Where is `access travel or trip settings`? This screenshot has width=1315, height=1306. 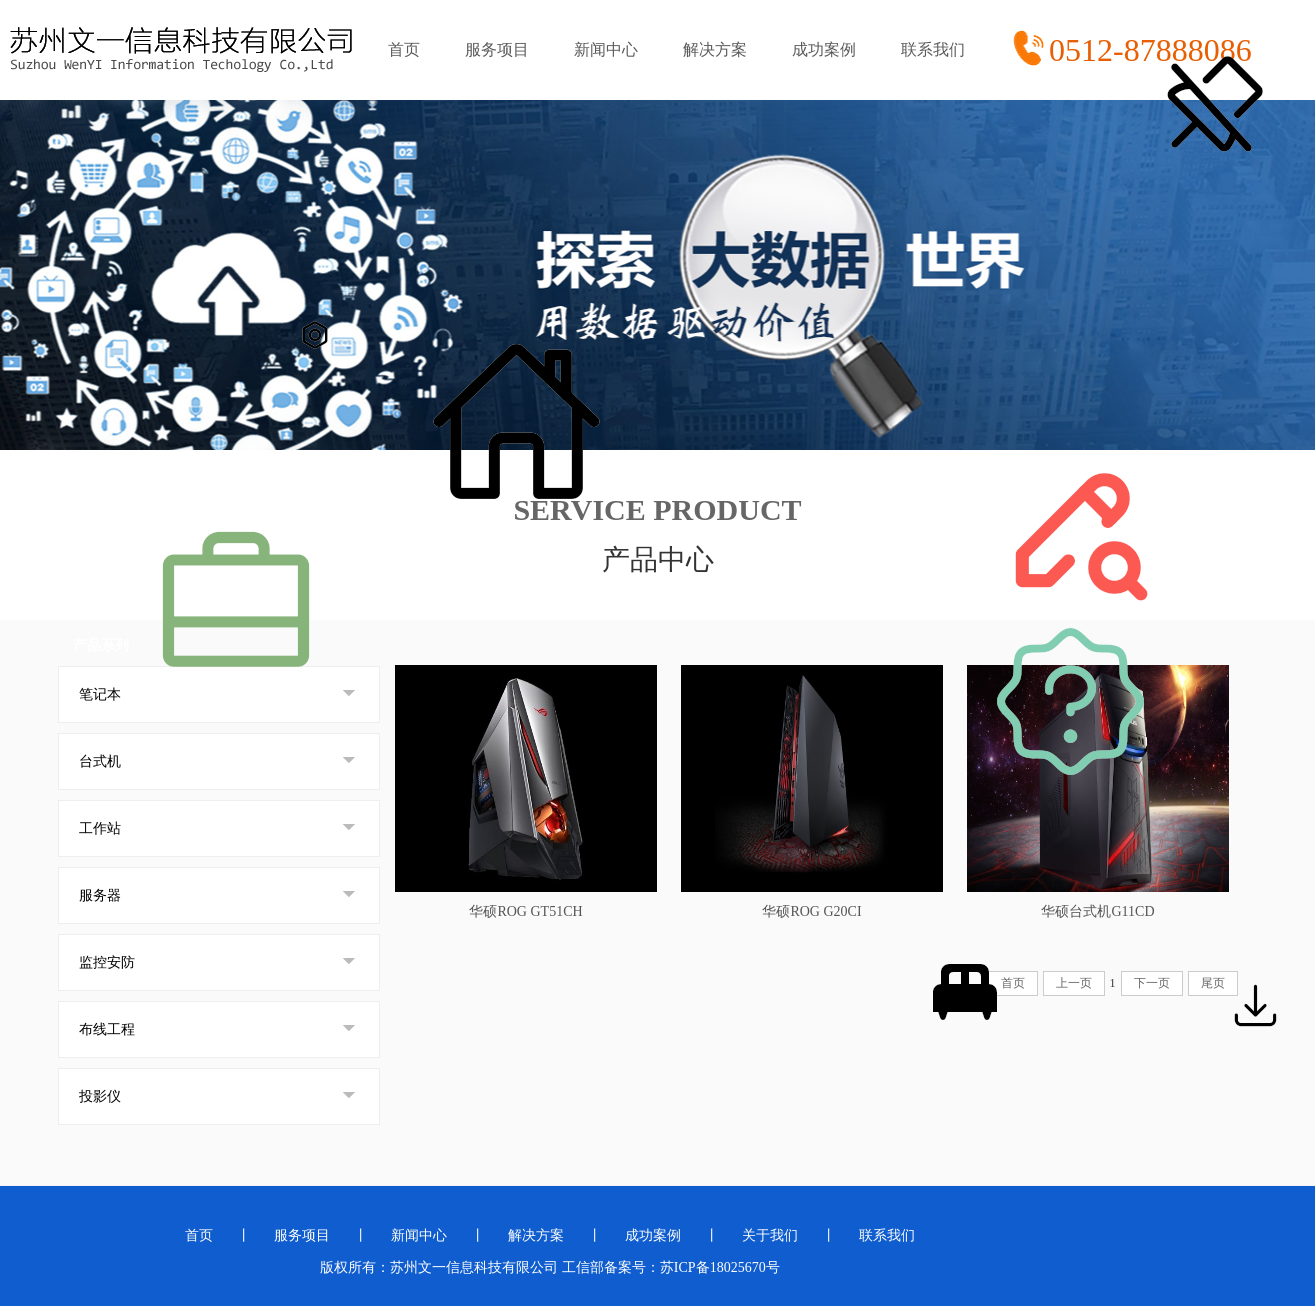 access travel or trip settings is located at coordinates (236, 605).